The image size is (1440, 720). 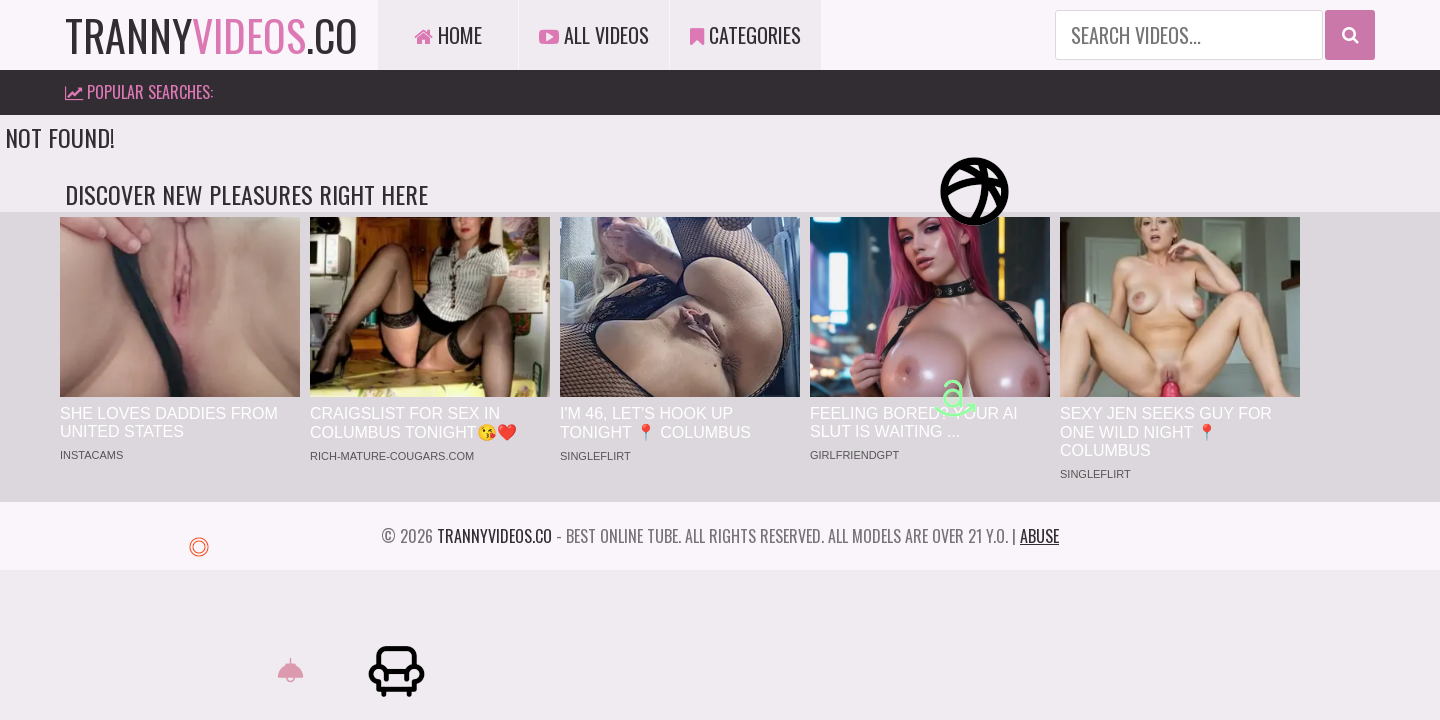 I want to click on access games or entertainment section, so click(x=974, y=191).